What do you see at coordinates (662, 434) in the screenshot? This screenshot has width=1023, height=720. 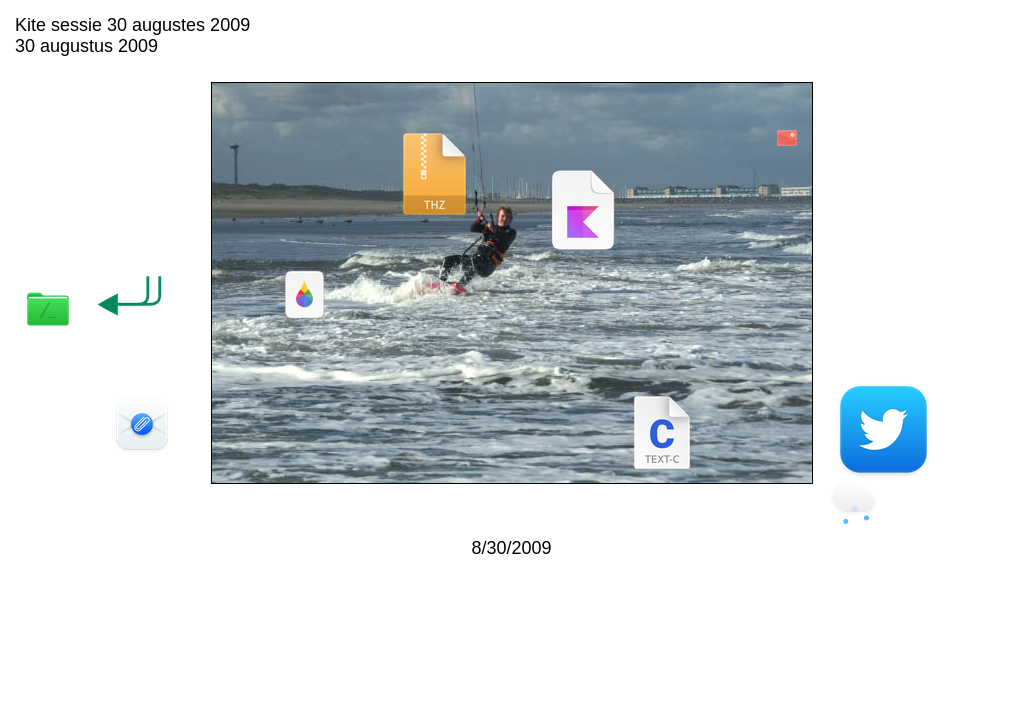 I see `c programming language source file` at bounding box center [662, 434].